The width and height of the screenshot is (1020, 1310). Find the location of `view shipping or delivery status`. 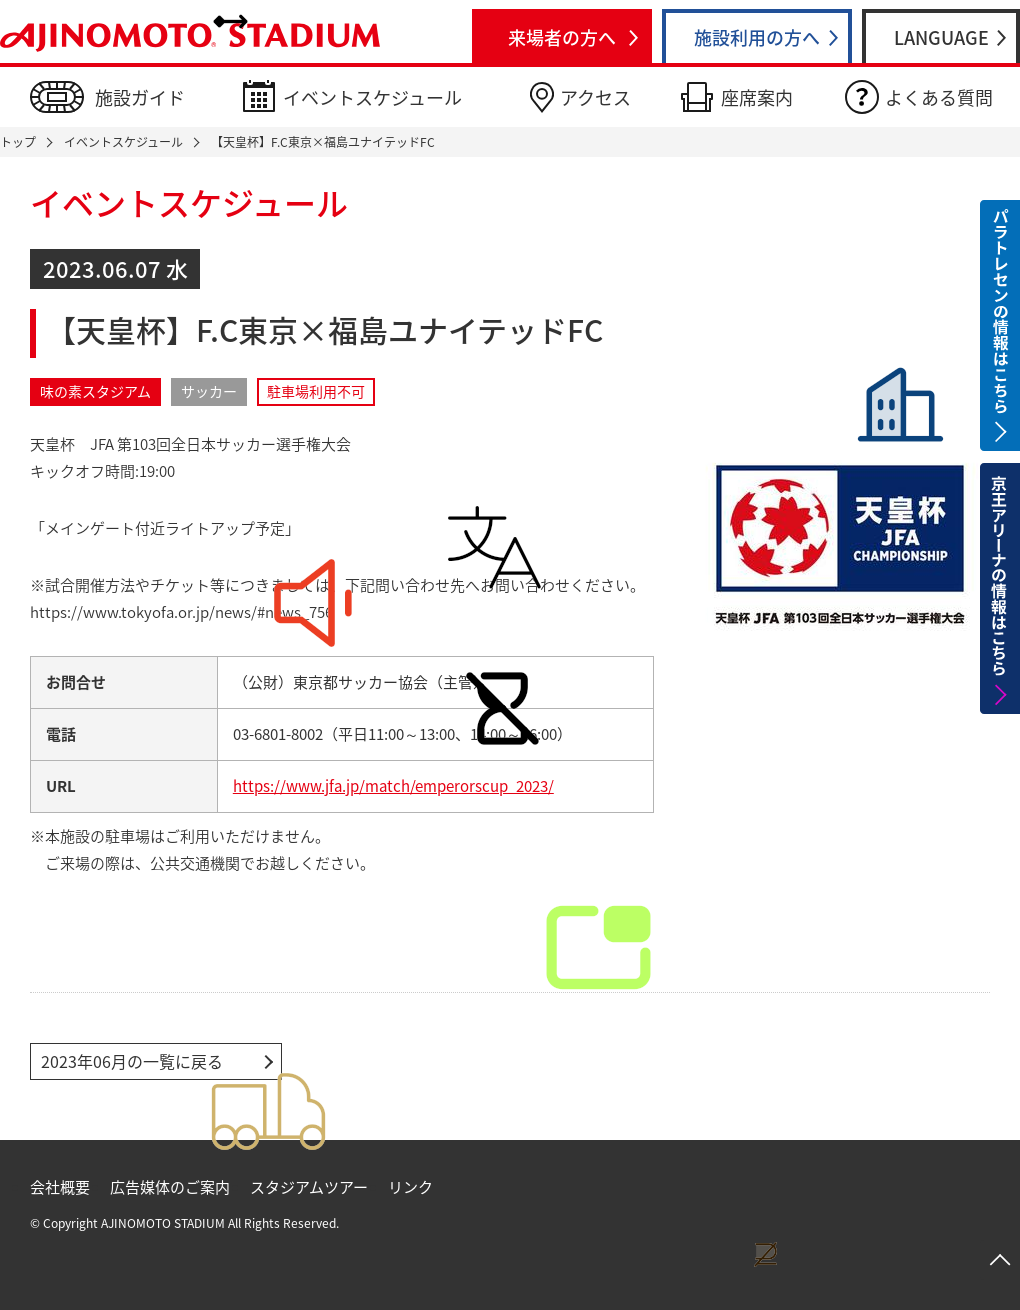

view shipping or delivery status is located at coordinates (268, 1111).